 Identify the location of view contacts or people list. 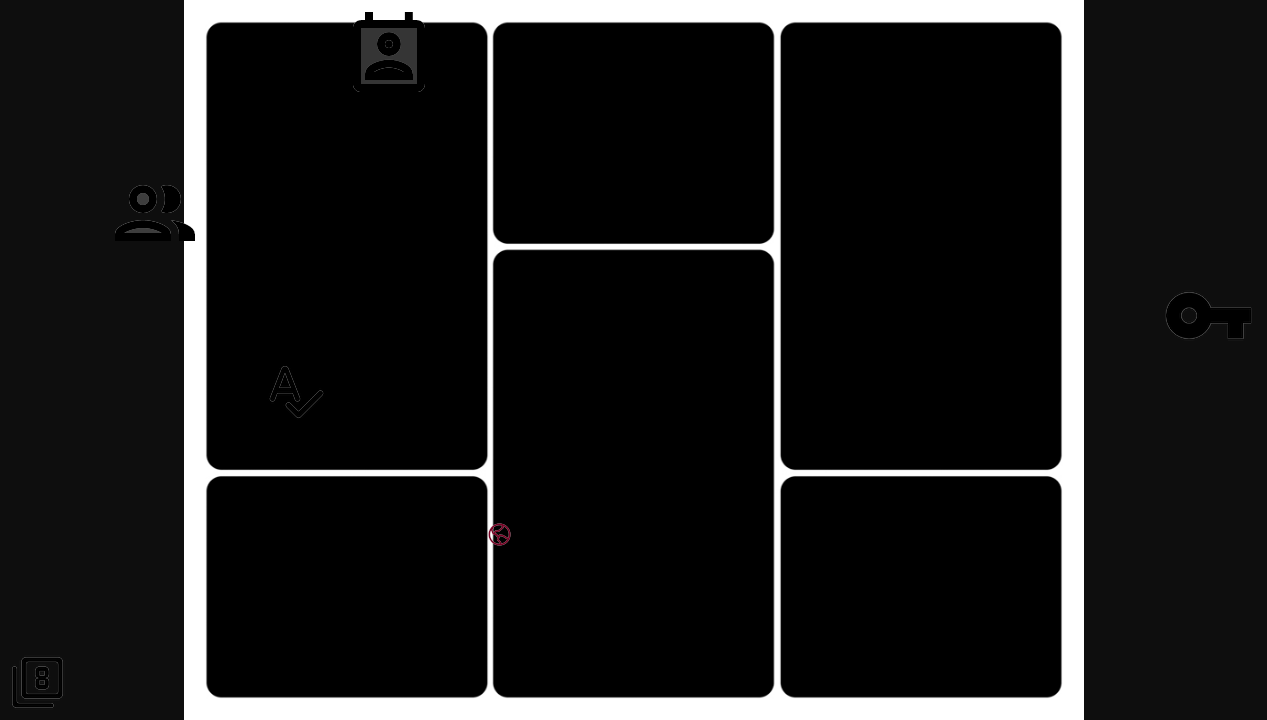
(155, 213).